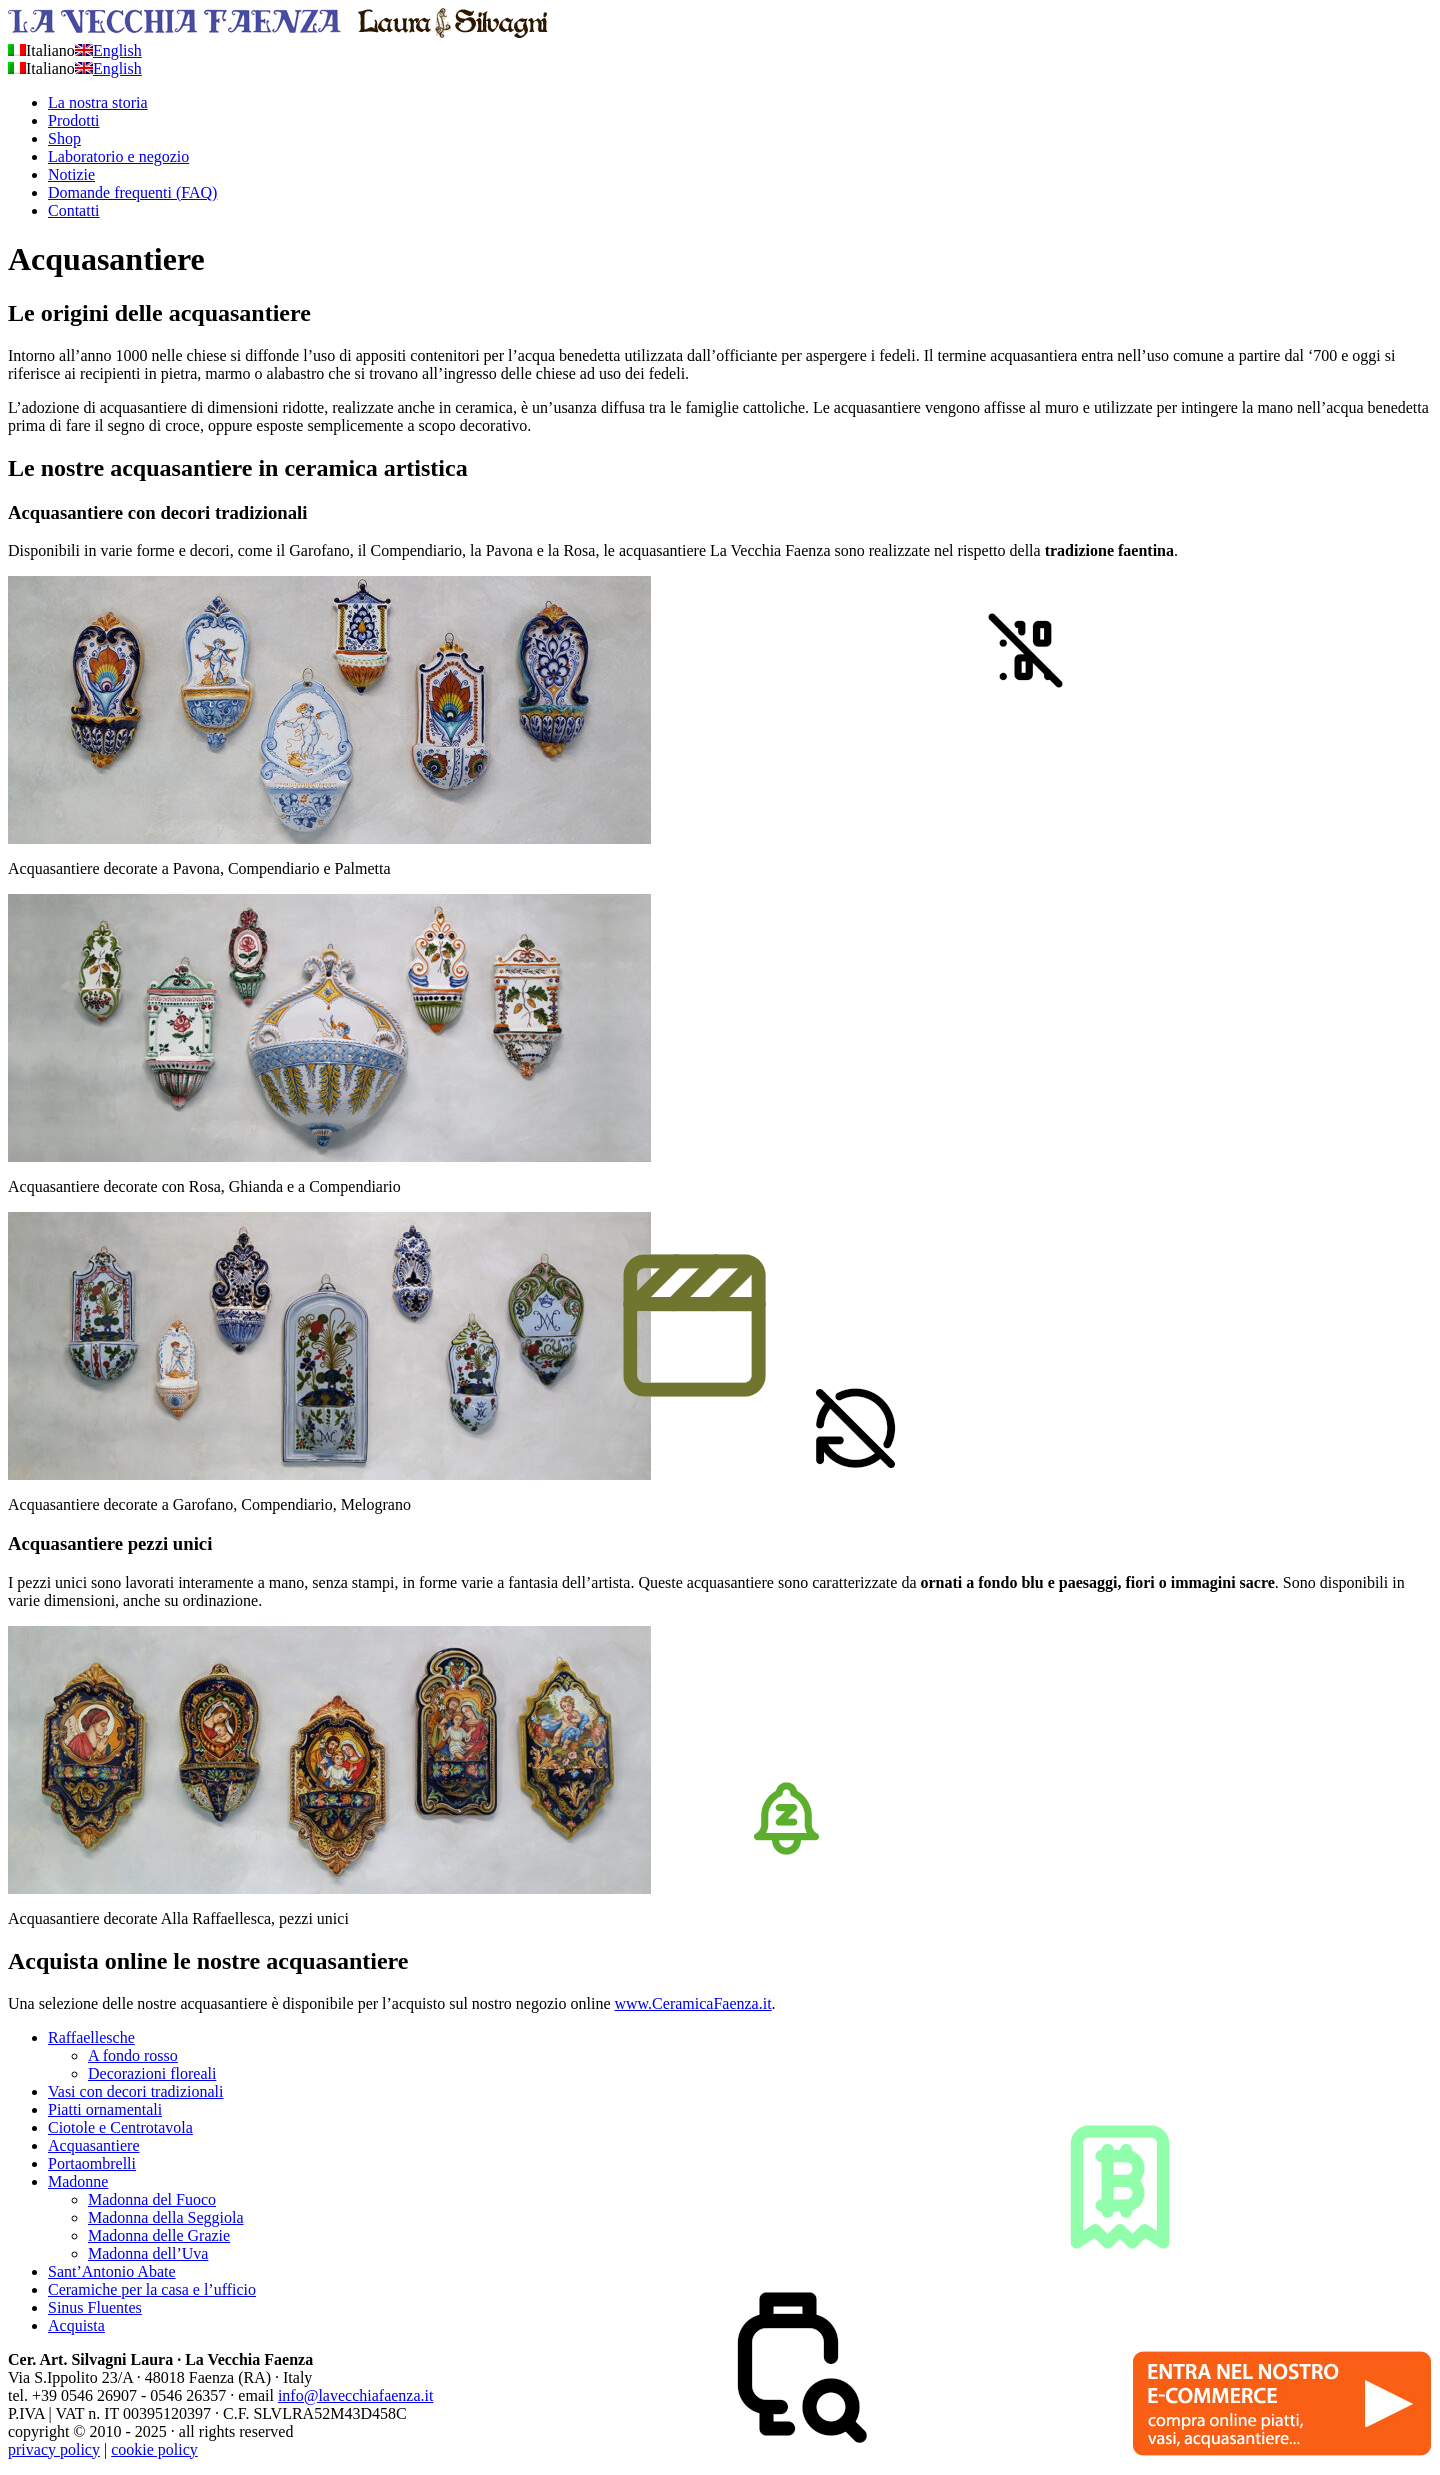  Describe the element at coordinates (1025, 650) in the screenshot. I see `binary data or code view is disabled` at that location.